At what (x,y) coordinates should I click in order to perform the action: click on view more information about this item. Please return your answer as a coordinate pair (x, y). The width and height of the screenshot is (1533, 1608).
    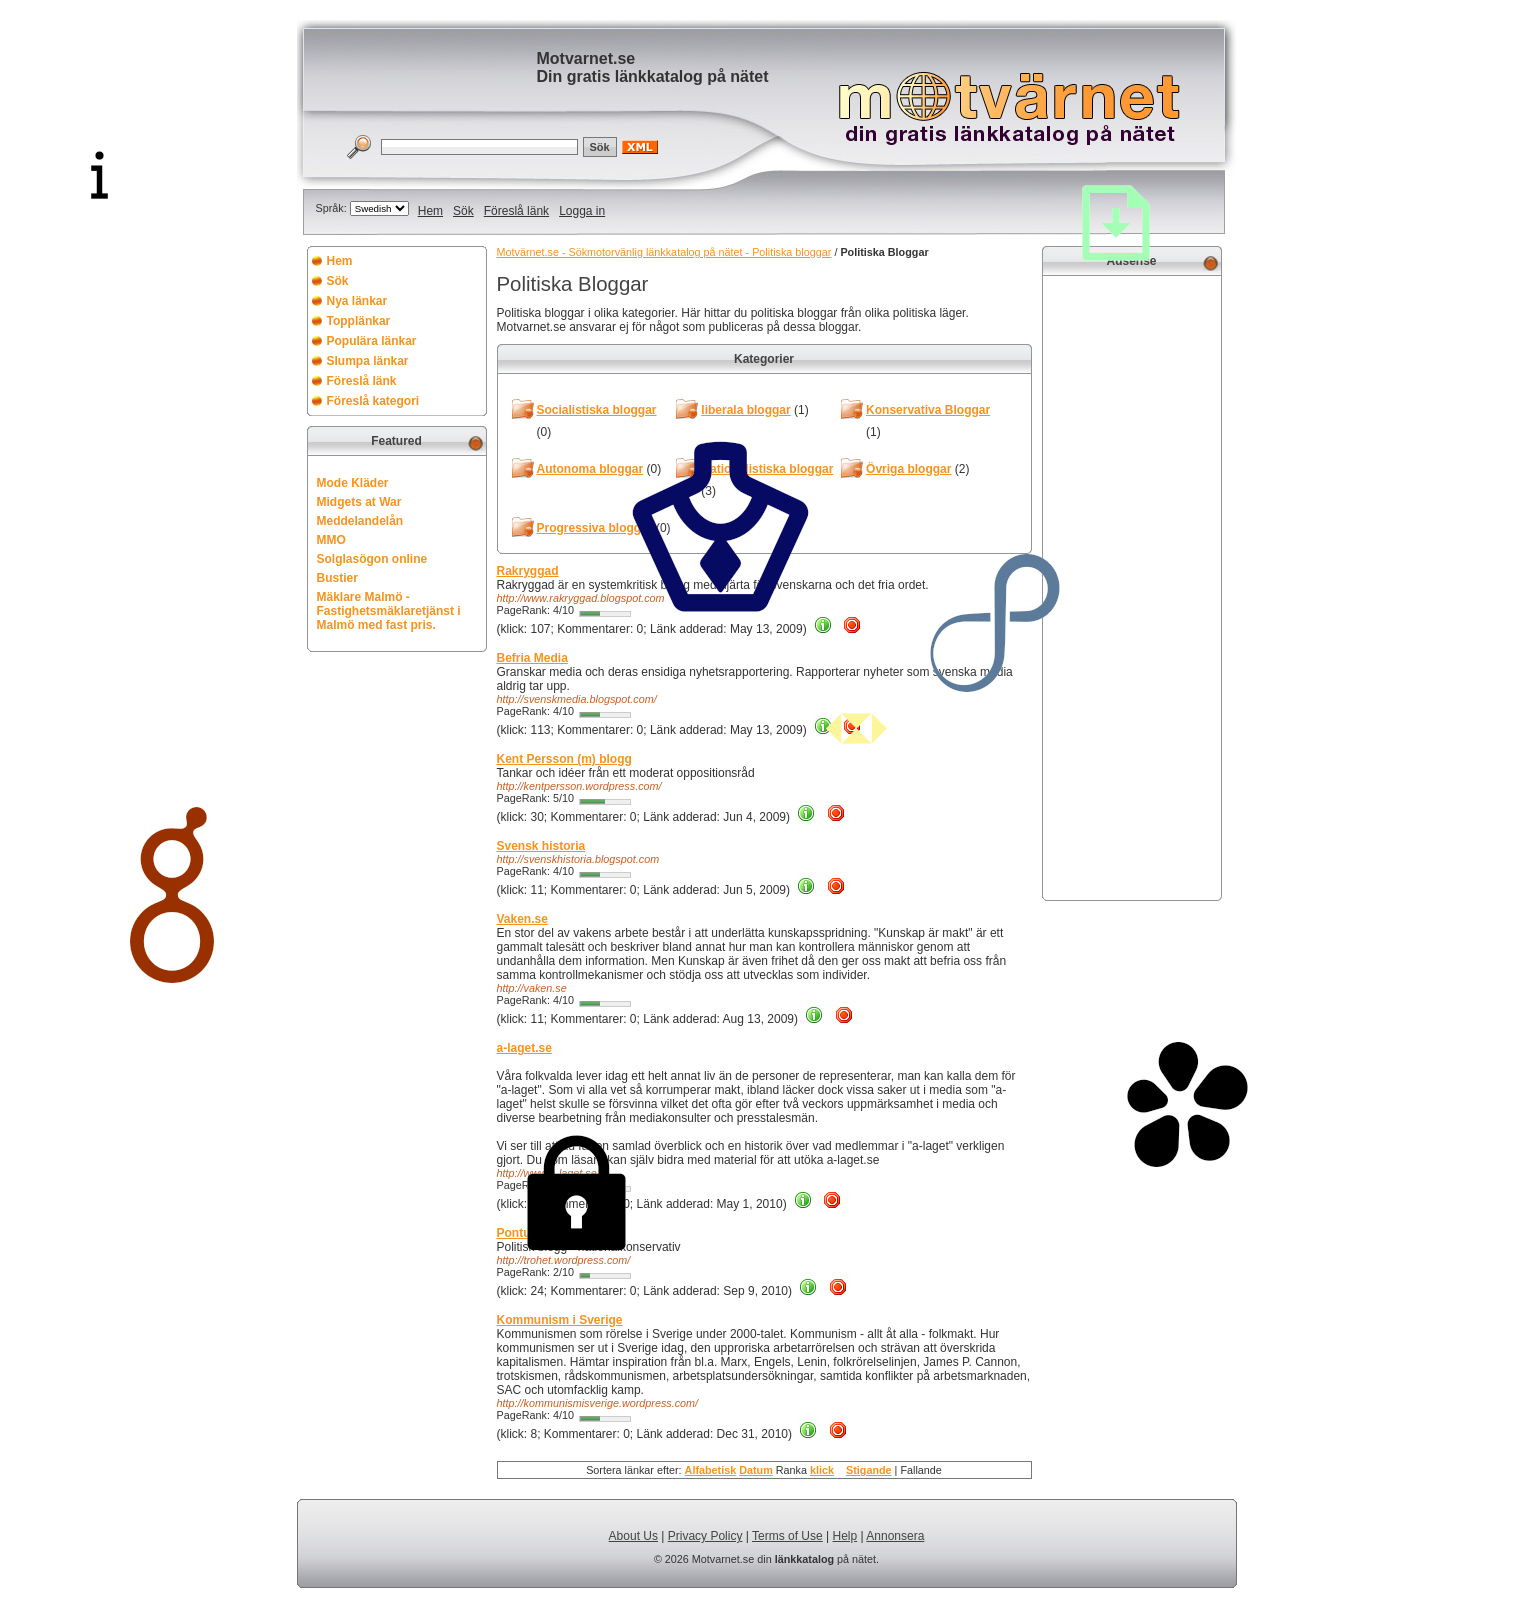
    Looking at the image, I should click on (99, 176).